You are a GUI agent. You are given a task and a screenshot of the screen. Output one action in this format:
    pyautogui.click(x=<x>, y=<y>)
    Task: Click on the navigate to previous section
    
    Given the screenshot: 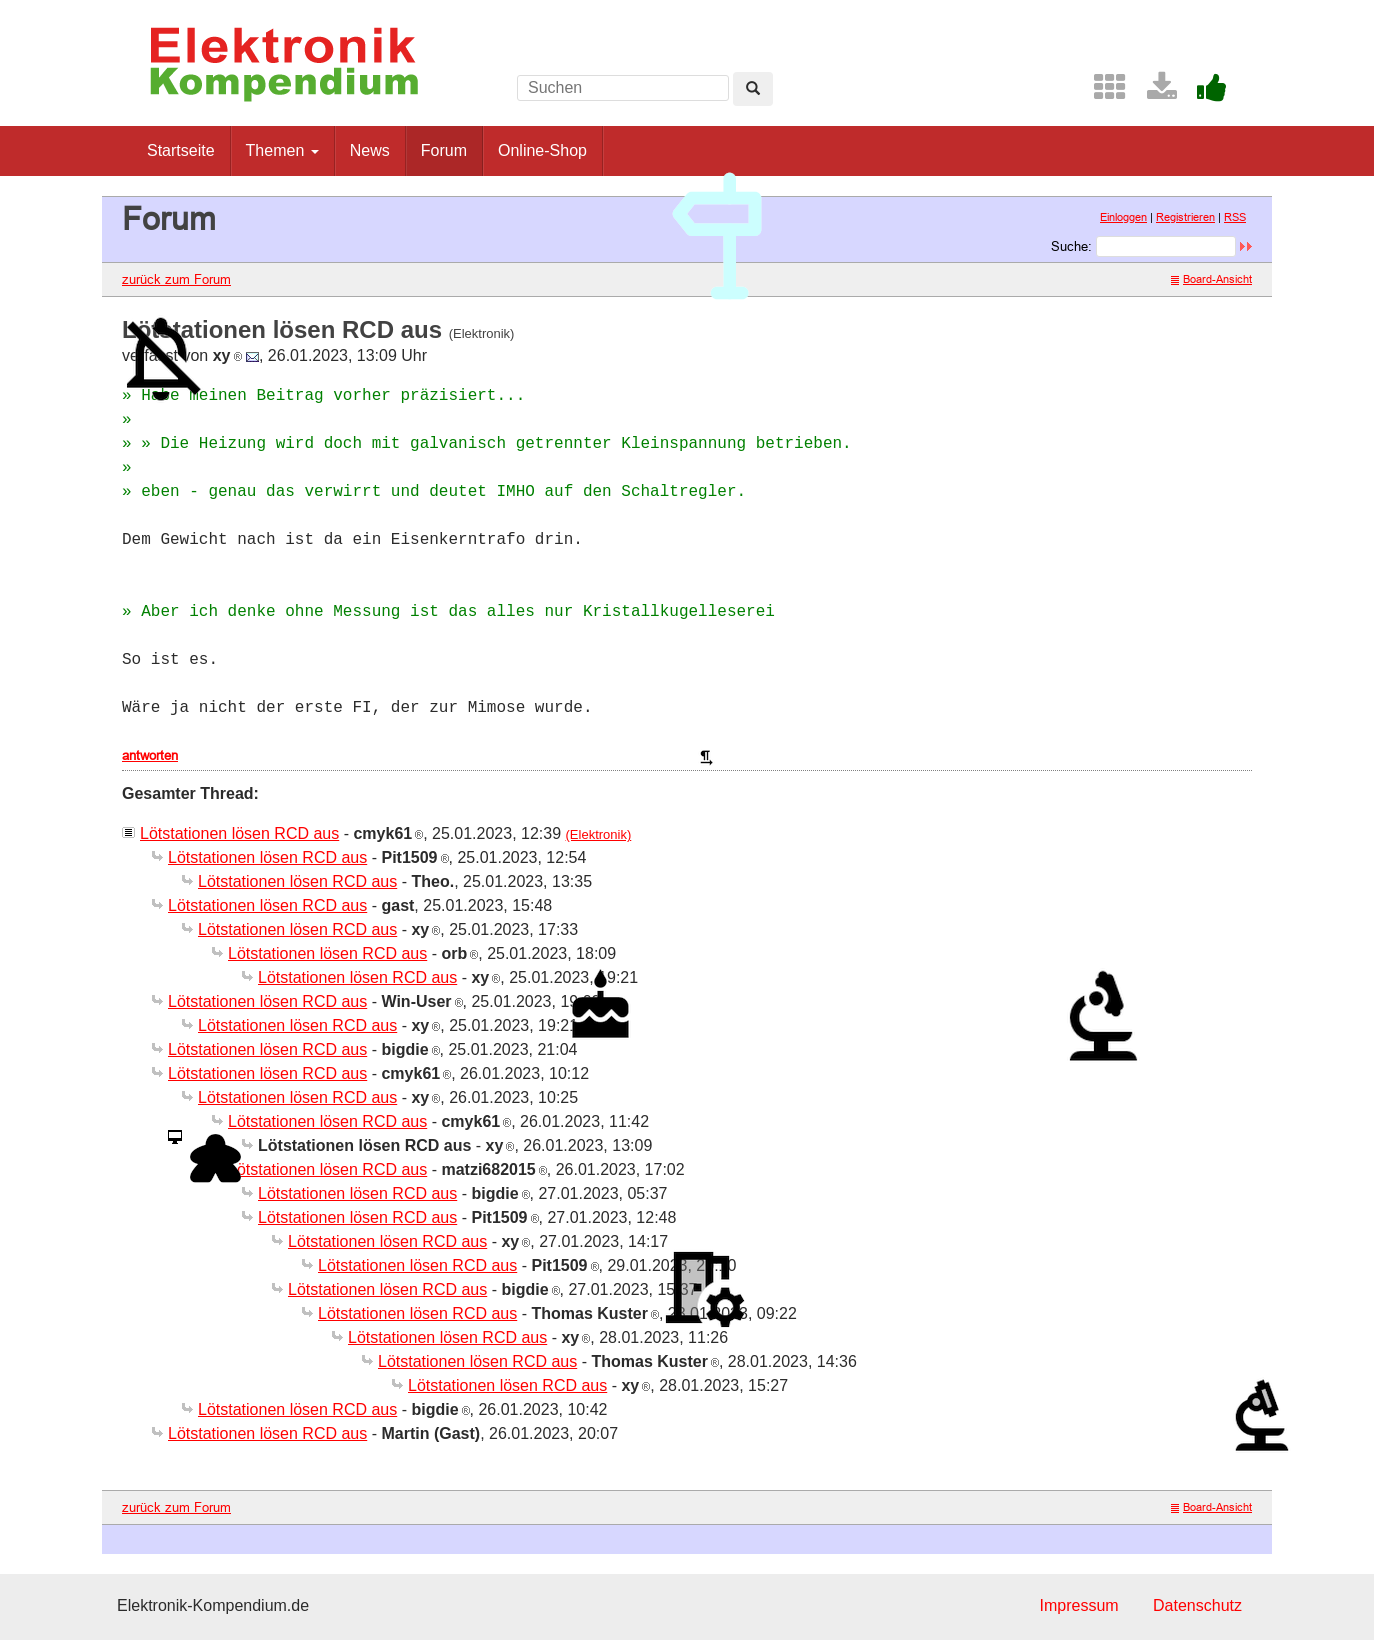 What is the action you would take?
    pyautogui.click(x=717, y=236)
    